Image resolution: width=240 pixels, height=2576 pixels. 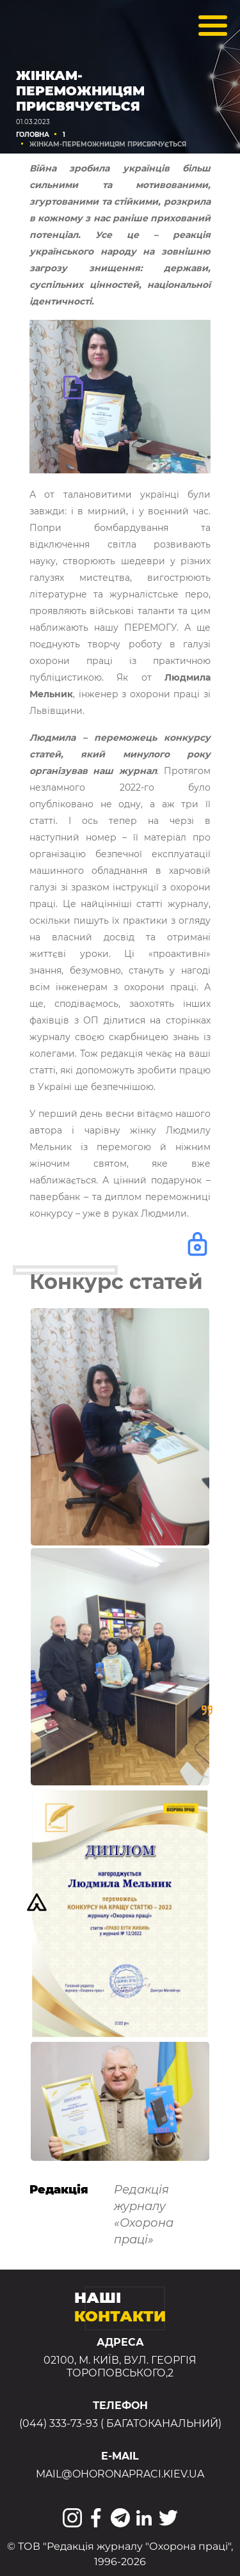 What do you see at coordinates (207, 1710) in the screenshot?
I see `insert a block quote` at bounding box center [207, 1710].